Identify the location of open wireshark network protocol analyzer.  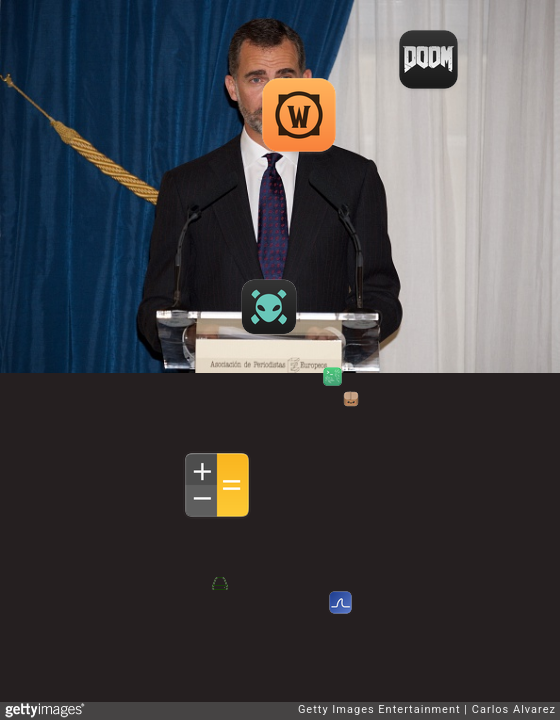
(340, 602).